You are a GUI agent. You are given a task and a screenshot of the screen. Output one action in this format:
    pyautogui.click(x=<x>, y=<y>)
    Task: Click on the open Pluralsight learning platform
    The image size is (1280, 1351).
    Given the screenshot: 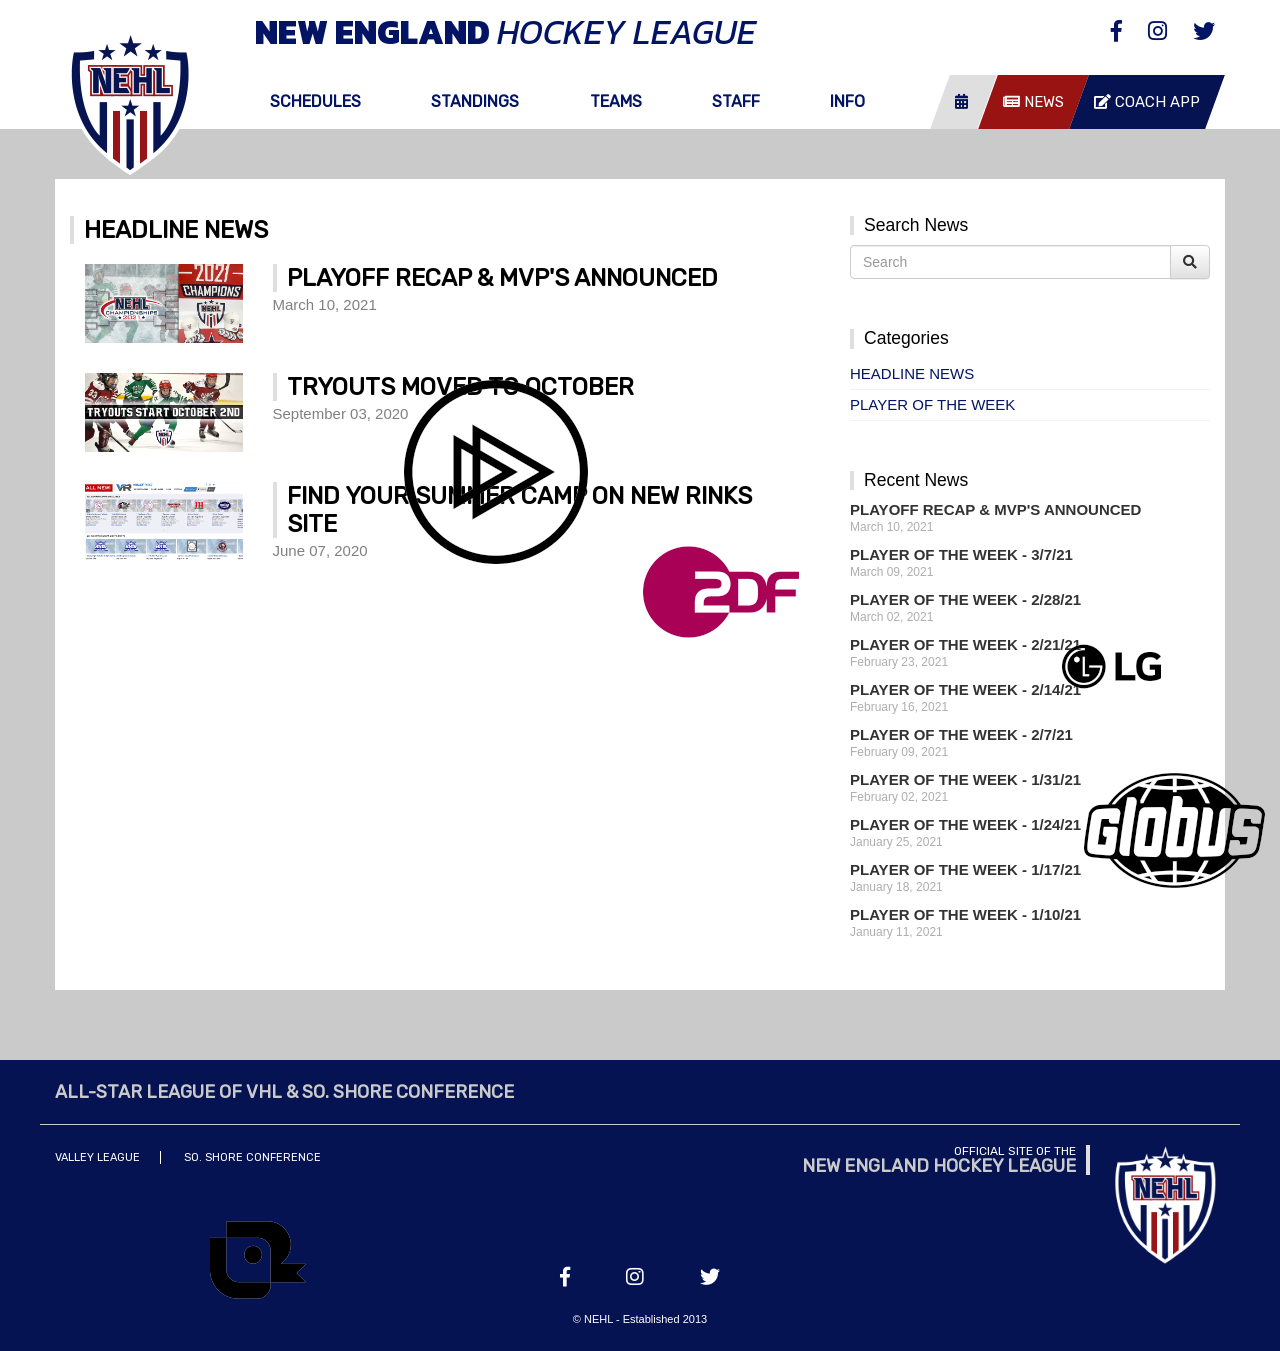 What is the action you would take?
    pyautogui.click(x=496, y=472)
    